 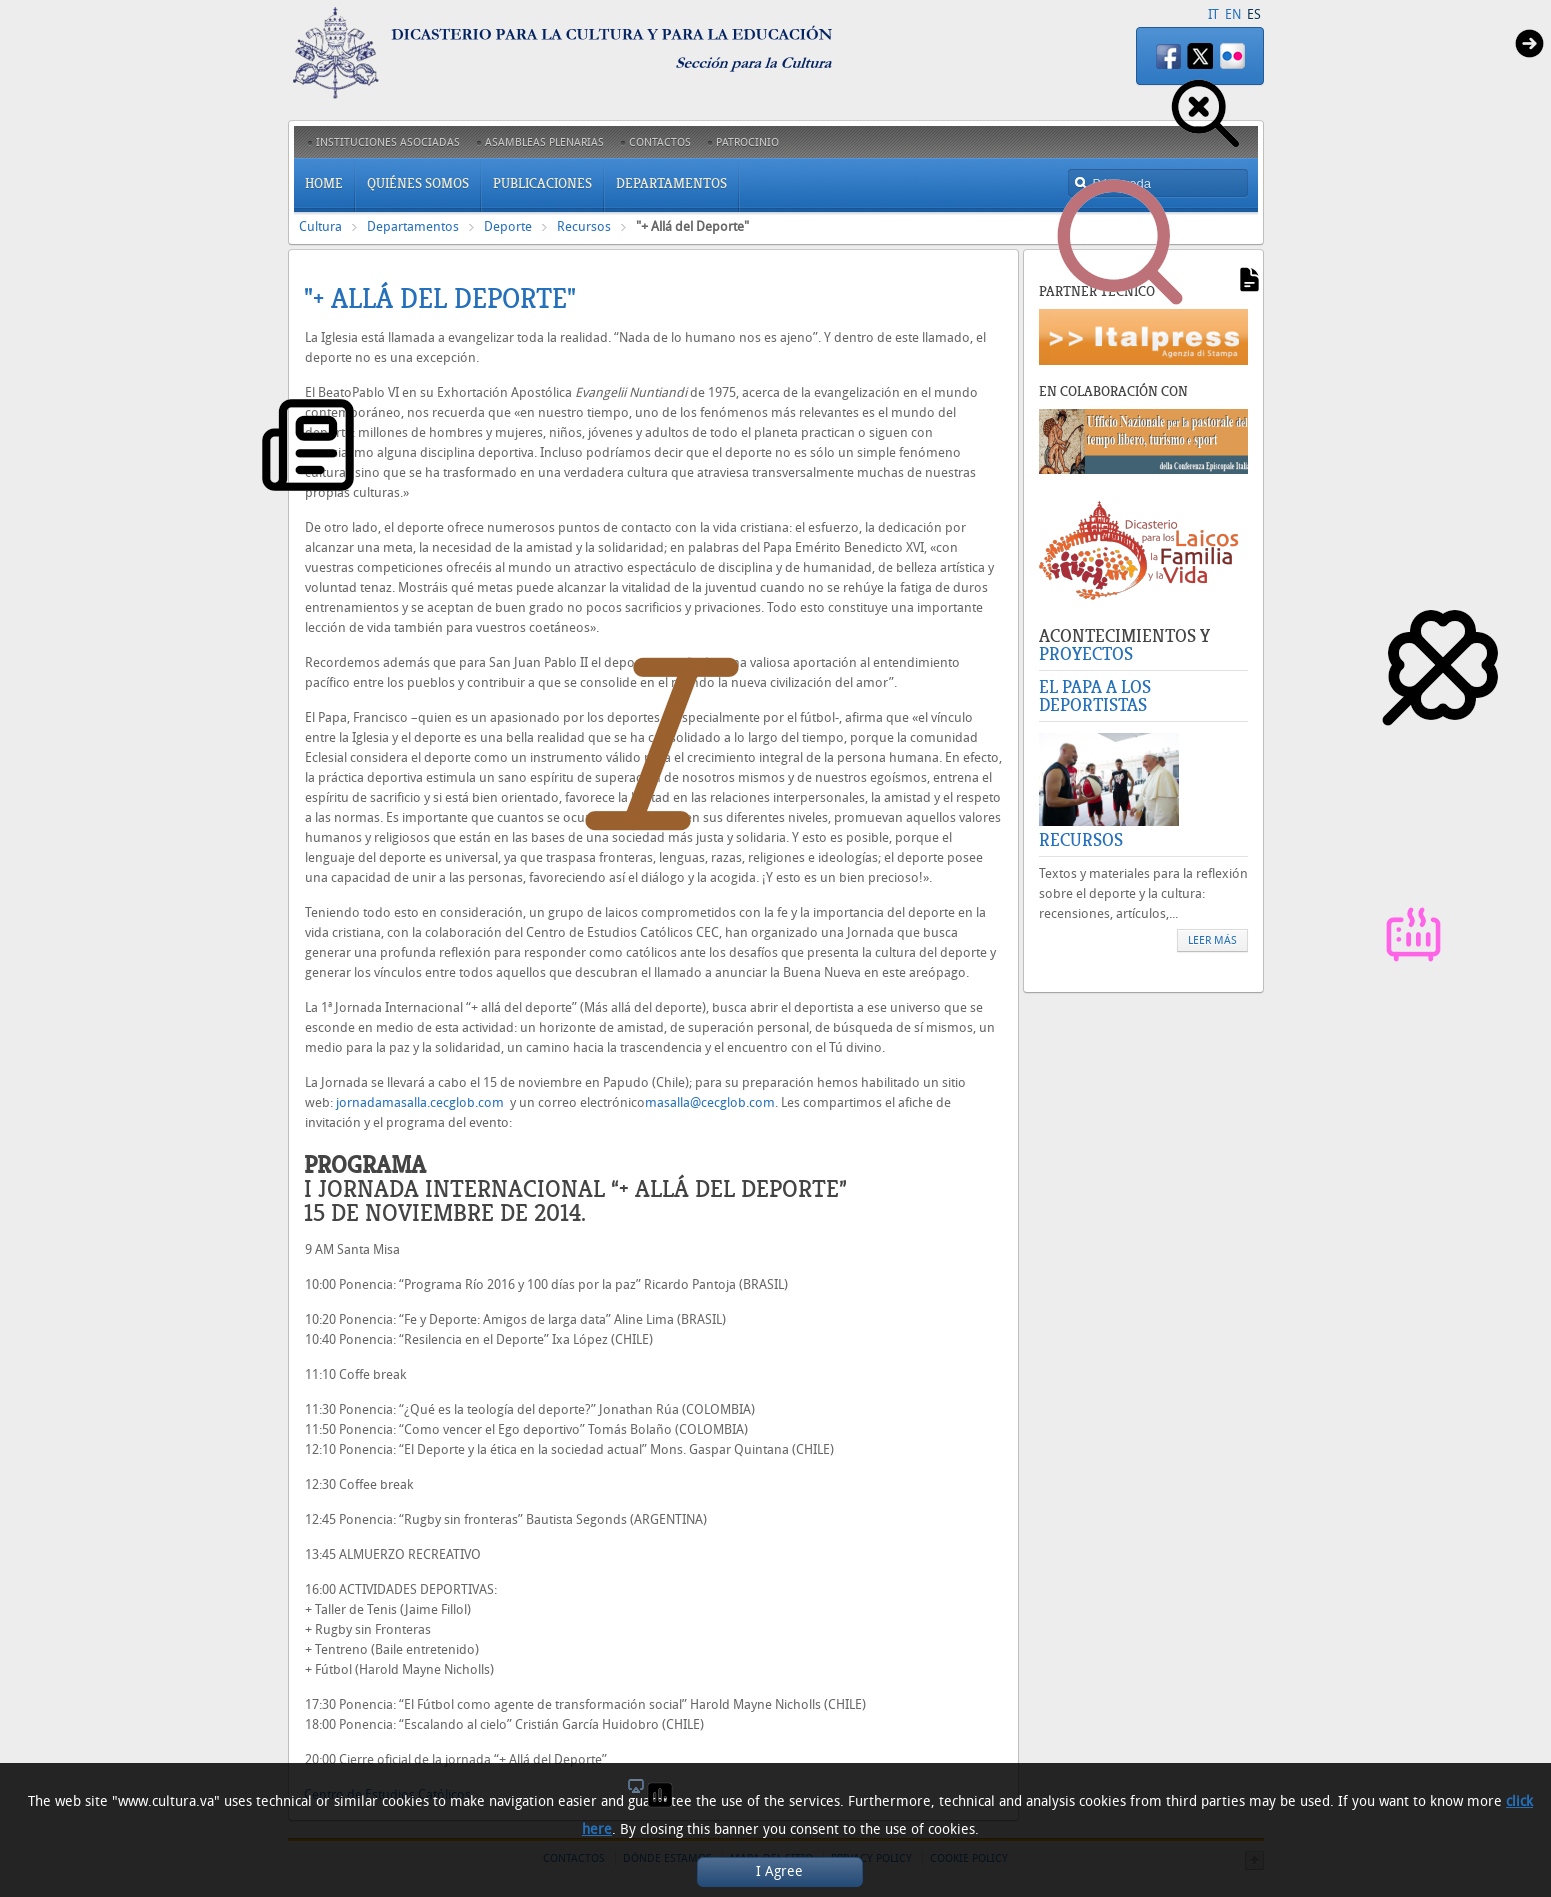 I want to click on cancel or exit search mode, so click(x=1205, y=113).